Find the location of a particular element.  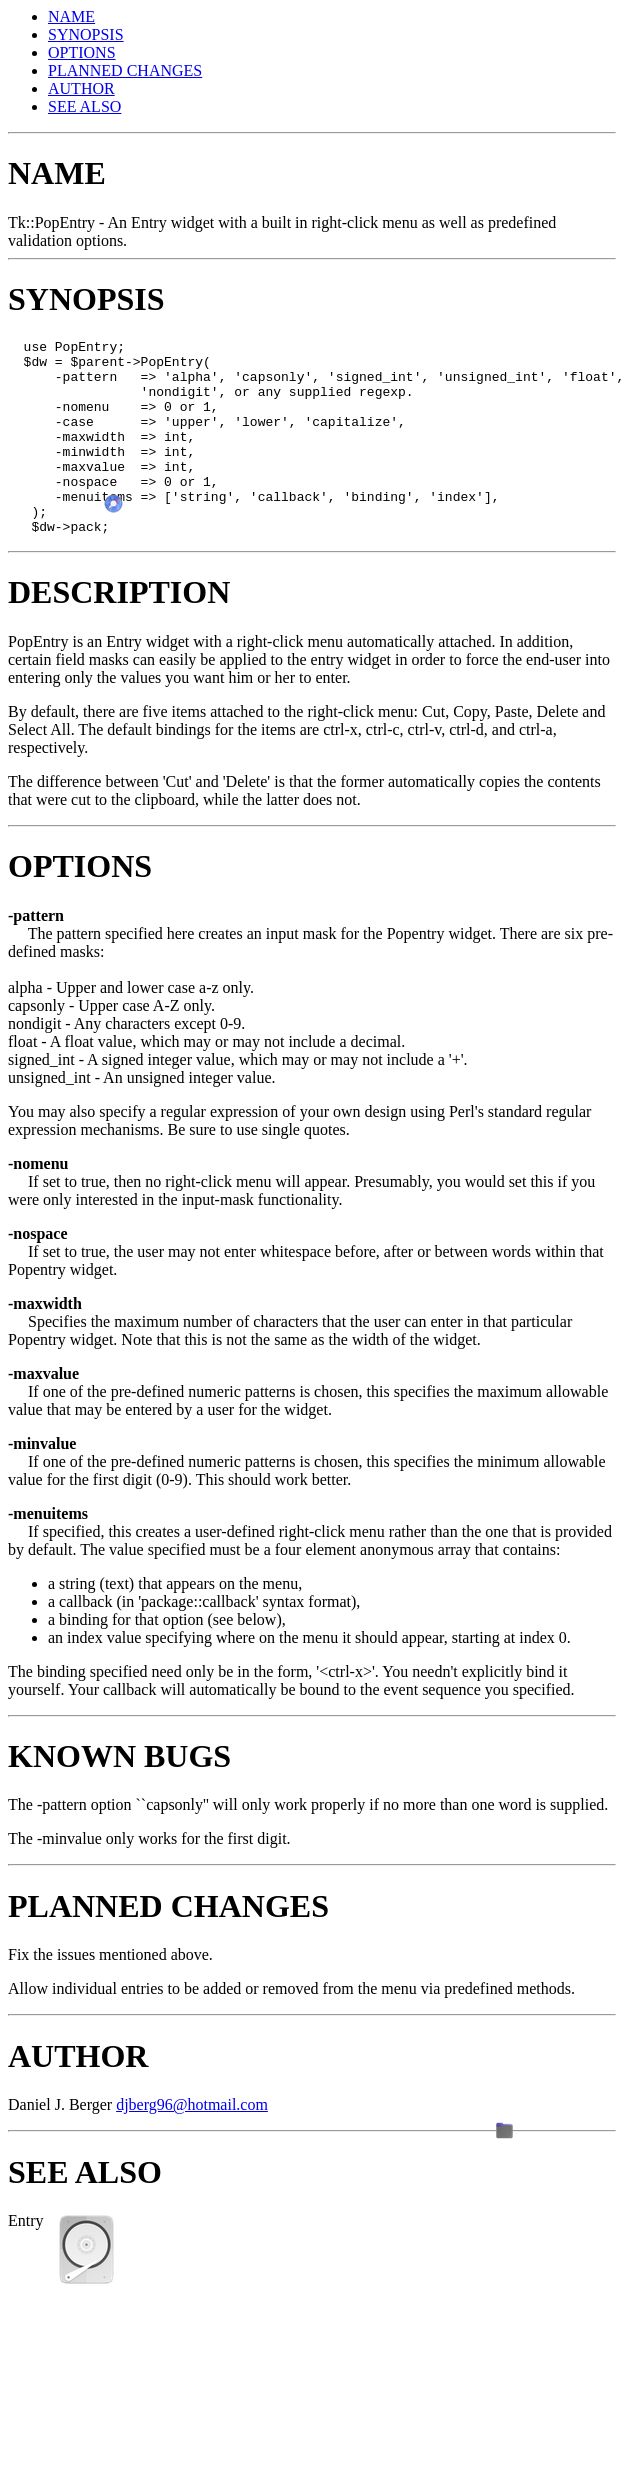

open disk management utility is located at coordinates (86, 2249).